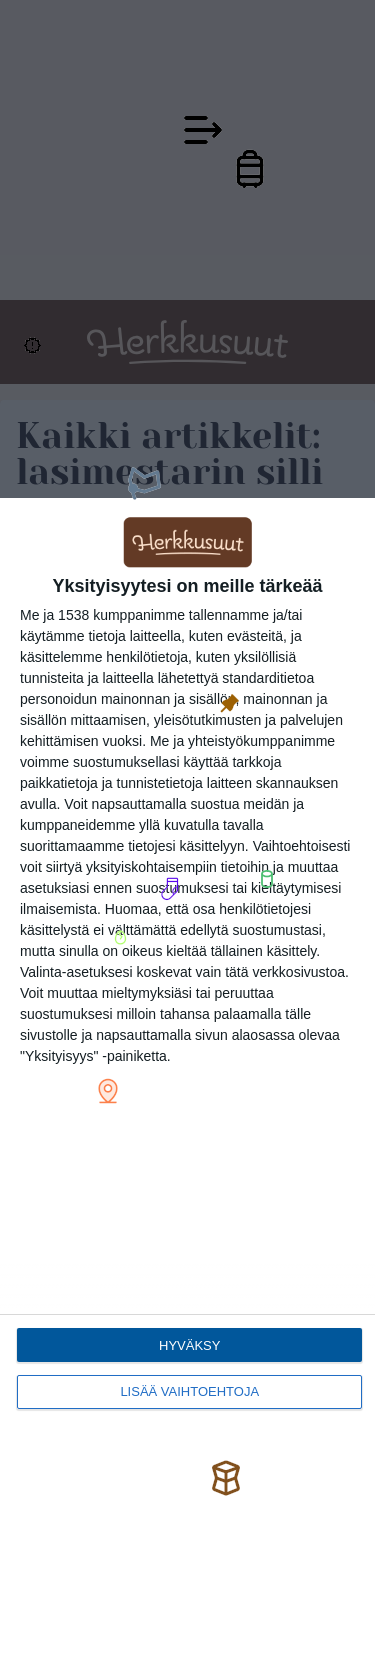  I want to click on pin this item to keep it visible, so click(229, 703).